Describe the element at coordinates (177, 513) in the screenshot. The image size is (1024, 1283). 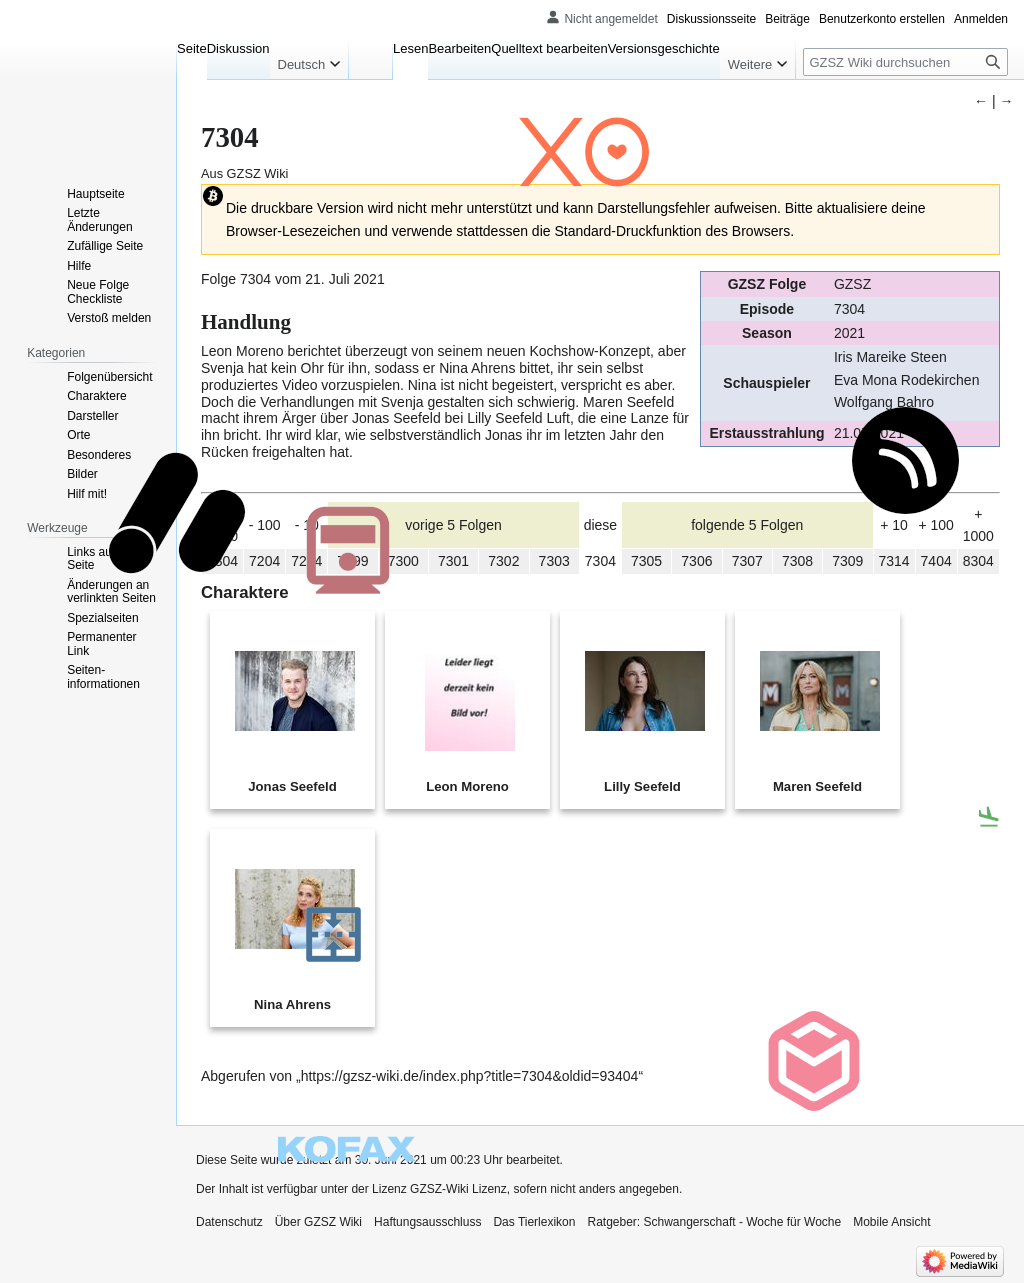
I see `google adsense logo` at that location.